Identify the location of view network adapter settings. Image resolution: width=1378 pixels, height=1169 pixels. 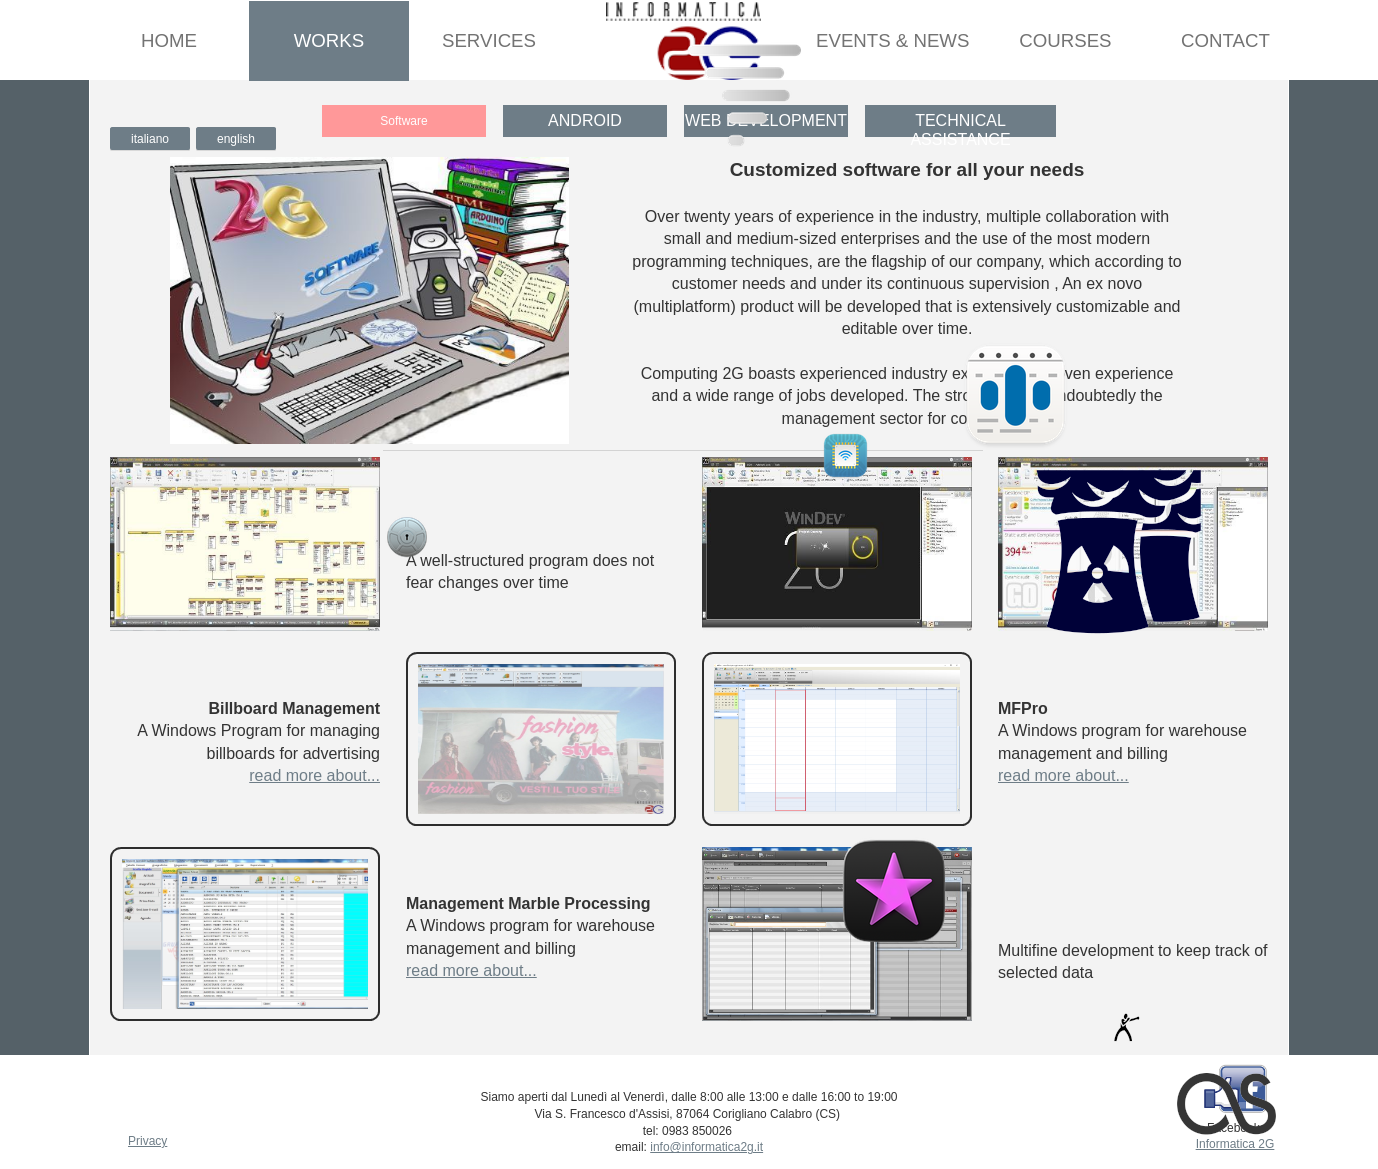
(845, 455).